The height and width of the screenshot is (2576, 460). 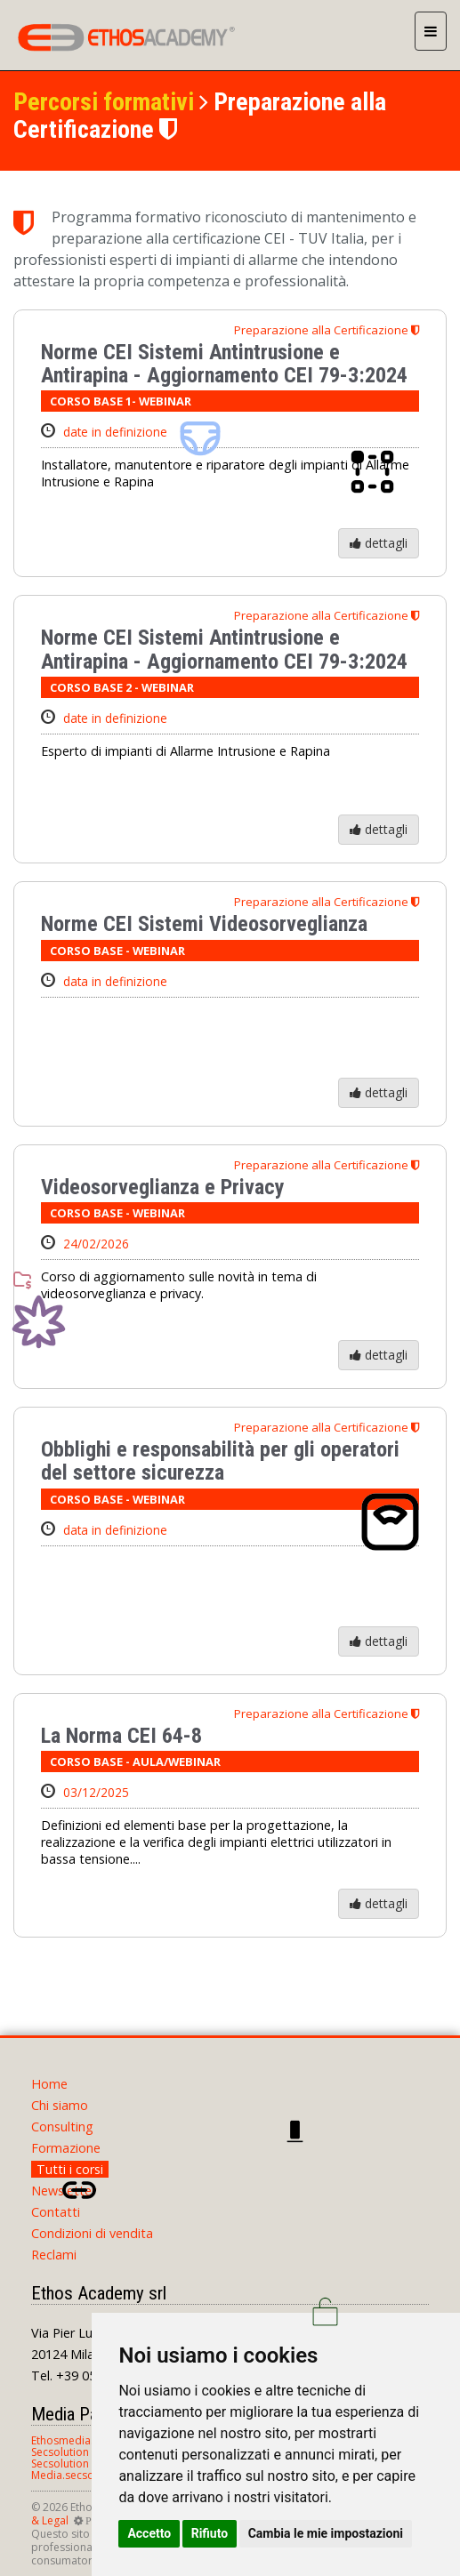 I want to click on set transform anchor to top-left corner, so click(x=372, y=471).